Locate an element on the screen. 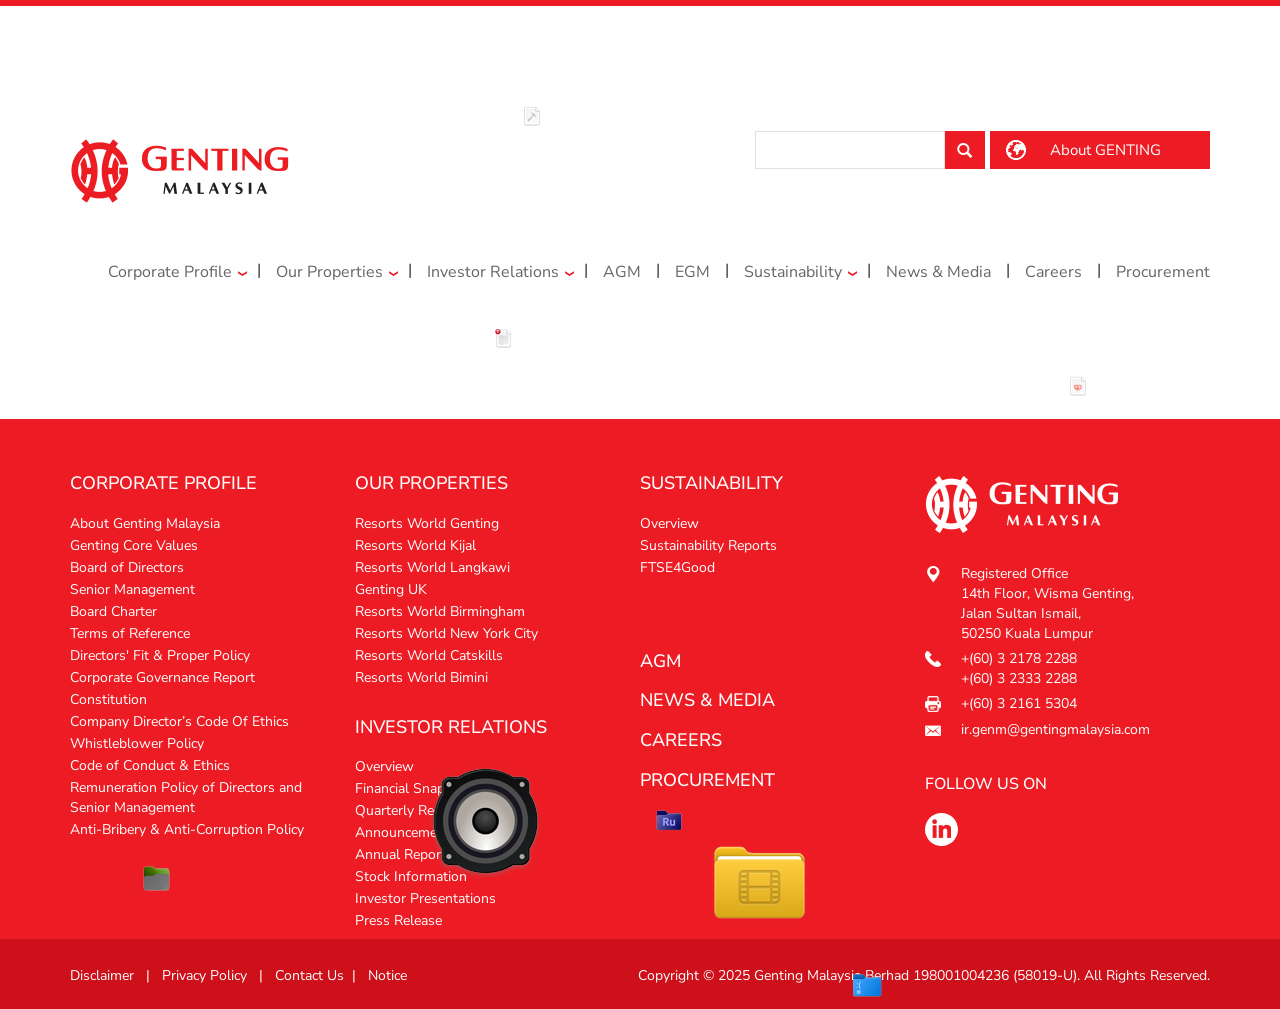 This screenshot has width=1280, height=1009. a ruby programming language source file is located at coordinates (1078, 386).